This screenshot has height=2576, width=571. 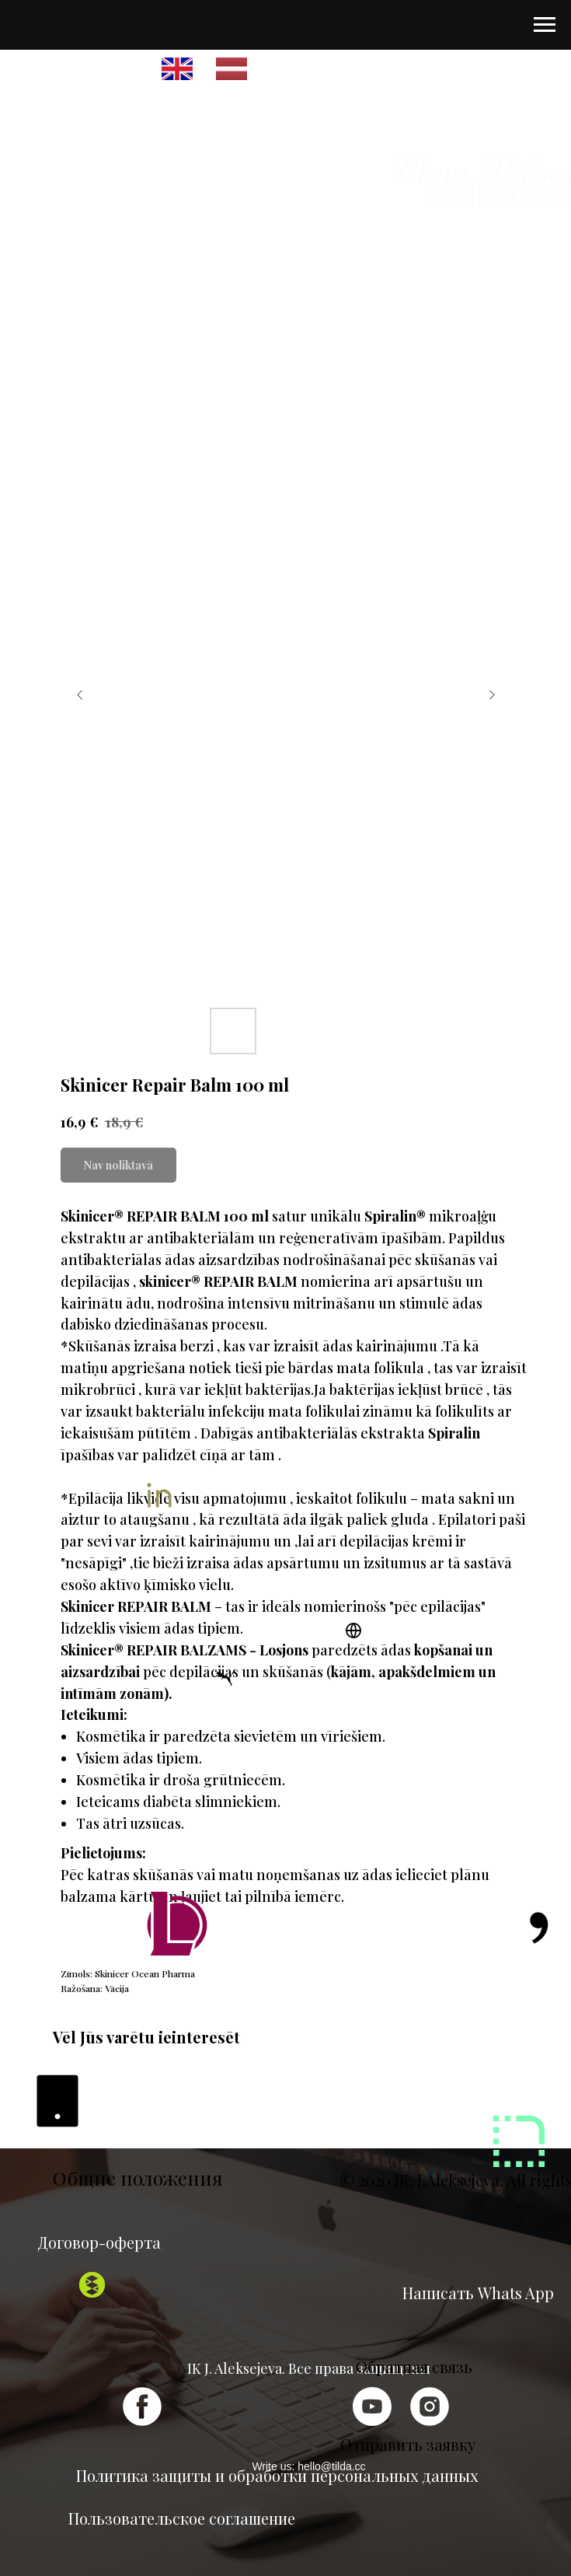 What do you see at coordinates (57, 2101) in the screenshot?
I see `switch to tablet view or layout` at bounding box center [57, 2101].